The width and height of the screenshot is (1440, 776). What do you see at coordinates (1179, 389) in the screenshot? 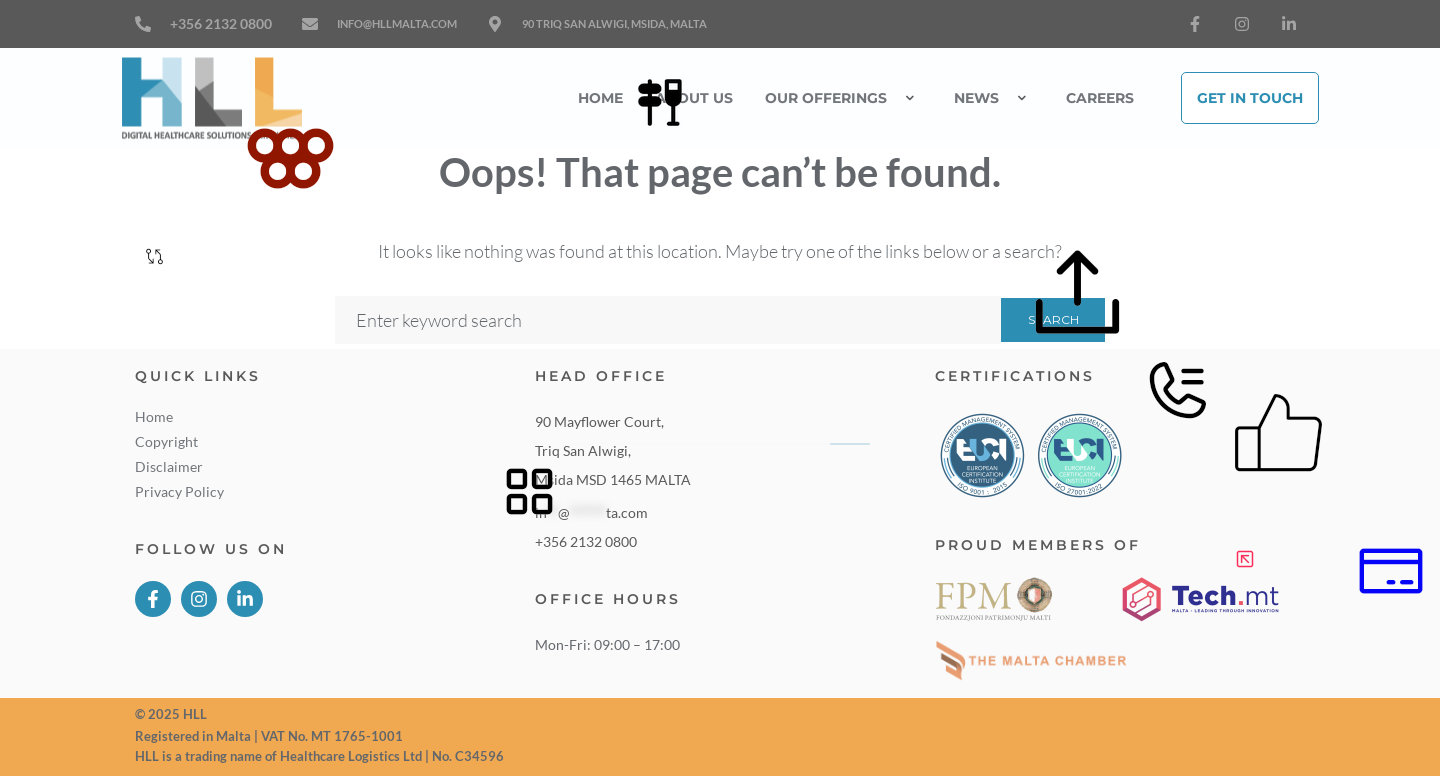
I see `view contact list or phone directory` at bounding box center [1179, 389].